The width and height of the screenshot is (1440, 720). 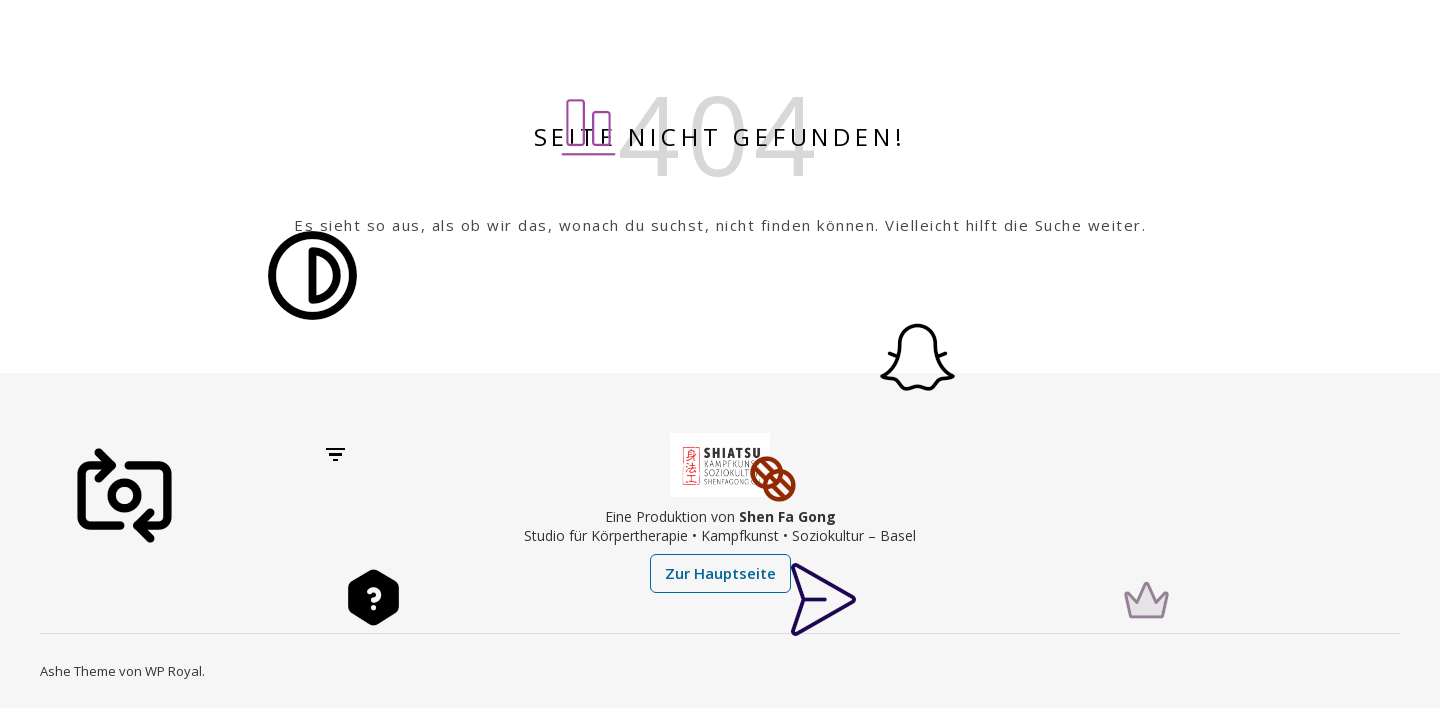 What do you see at coordinates (335, 454) in the screenshot?
I see `filter or sort list items` at bounding box center [335, 454].